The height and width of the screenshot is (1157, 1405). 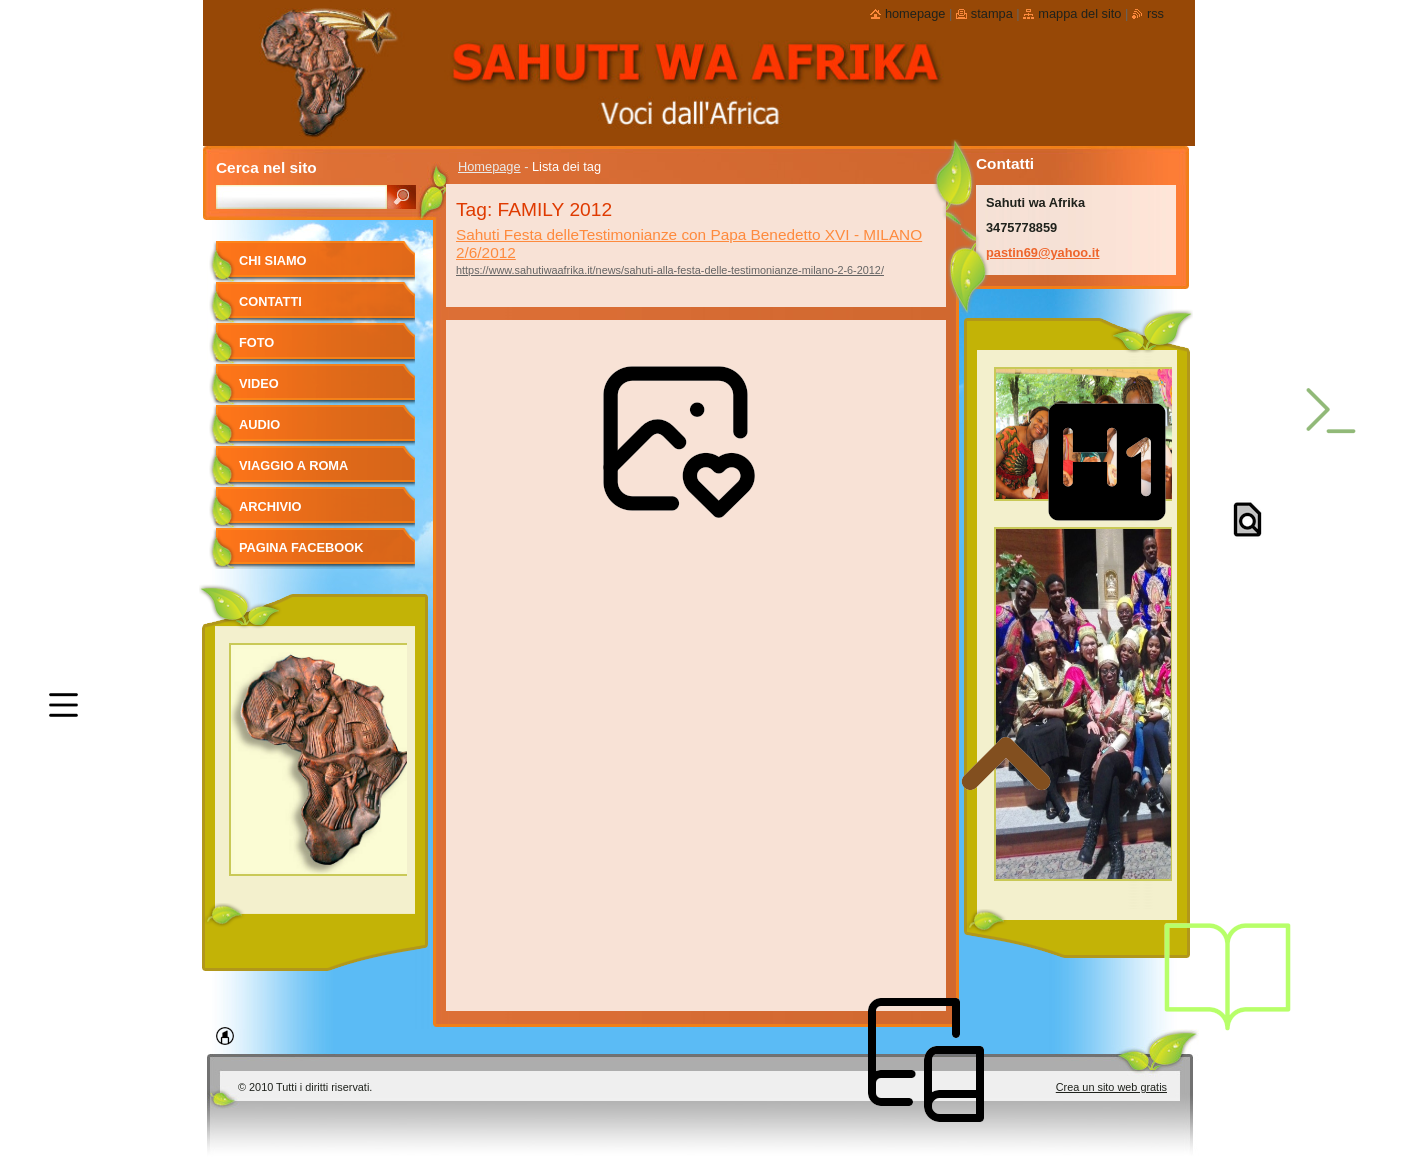 I want to click on search within the current document, so click(x=1247, y=519).